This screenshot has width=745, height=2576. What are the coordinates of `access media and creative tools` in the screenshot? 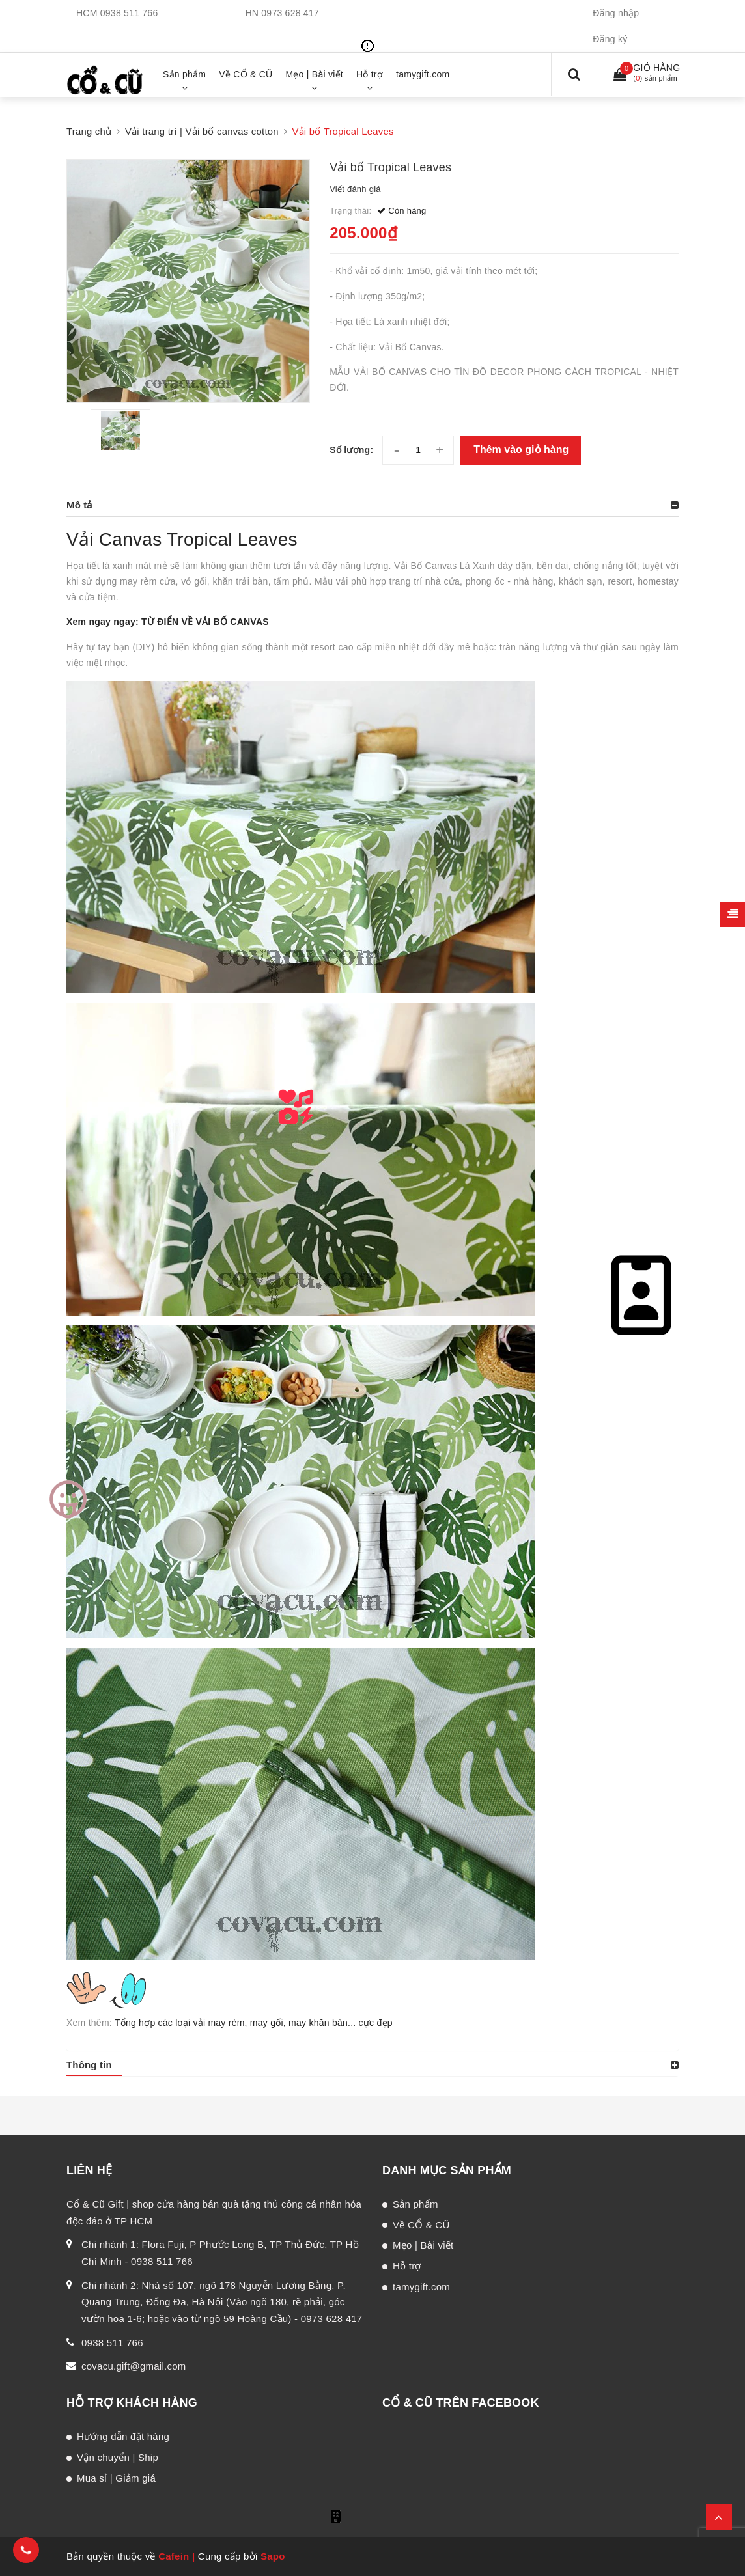 It's located at (296, 1107).